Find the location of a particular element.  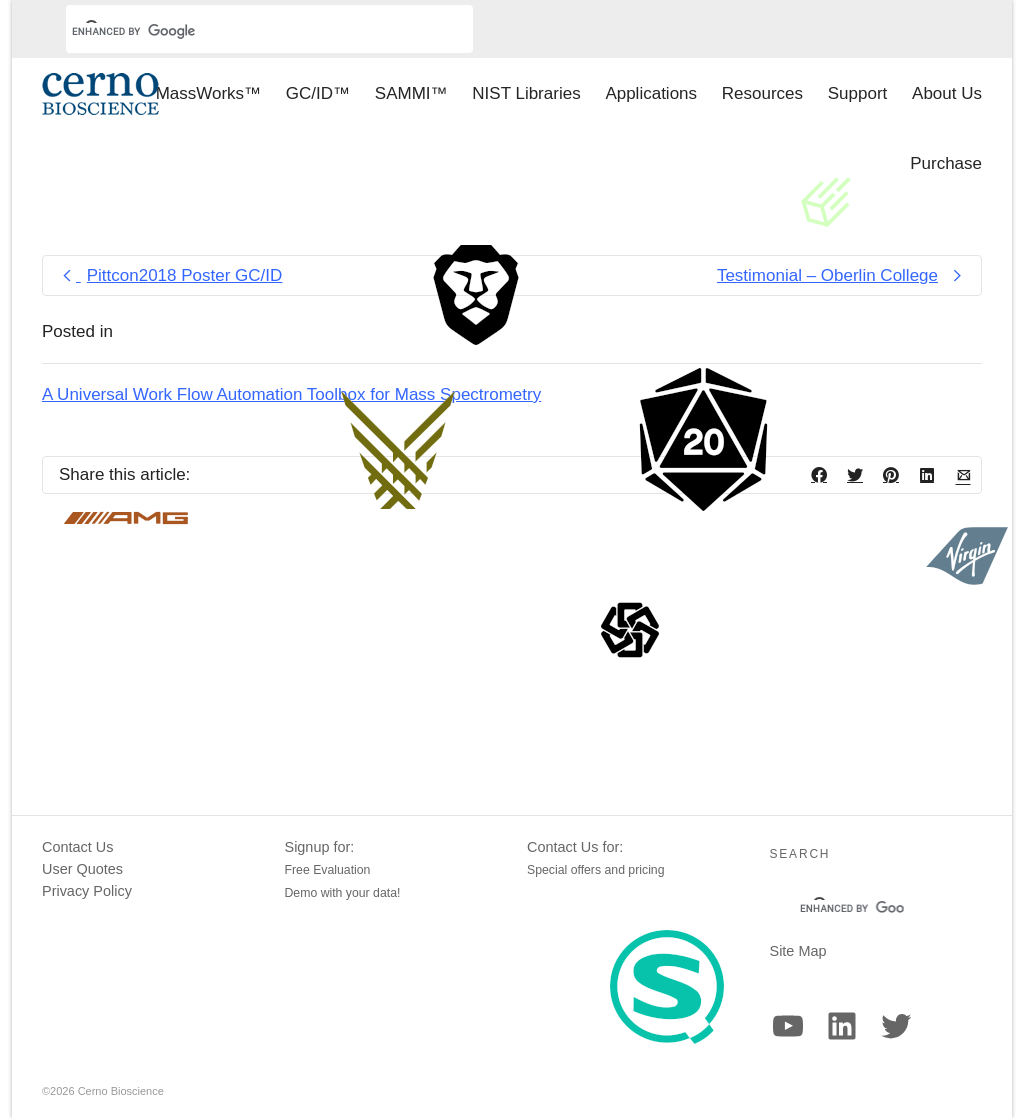

open Roll20 virtual tabletop platform is located at coordinates (703, 439).